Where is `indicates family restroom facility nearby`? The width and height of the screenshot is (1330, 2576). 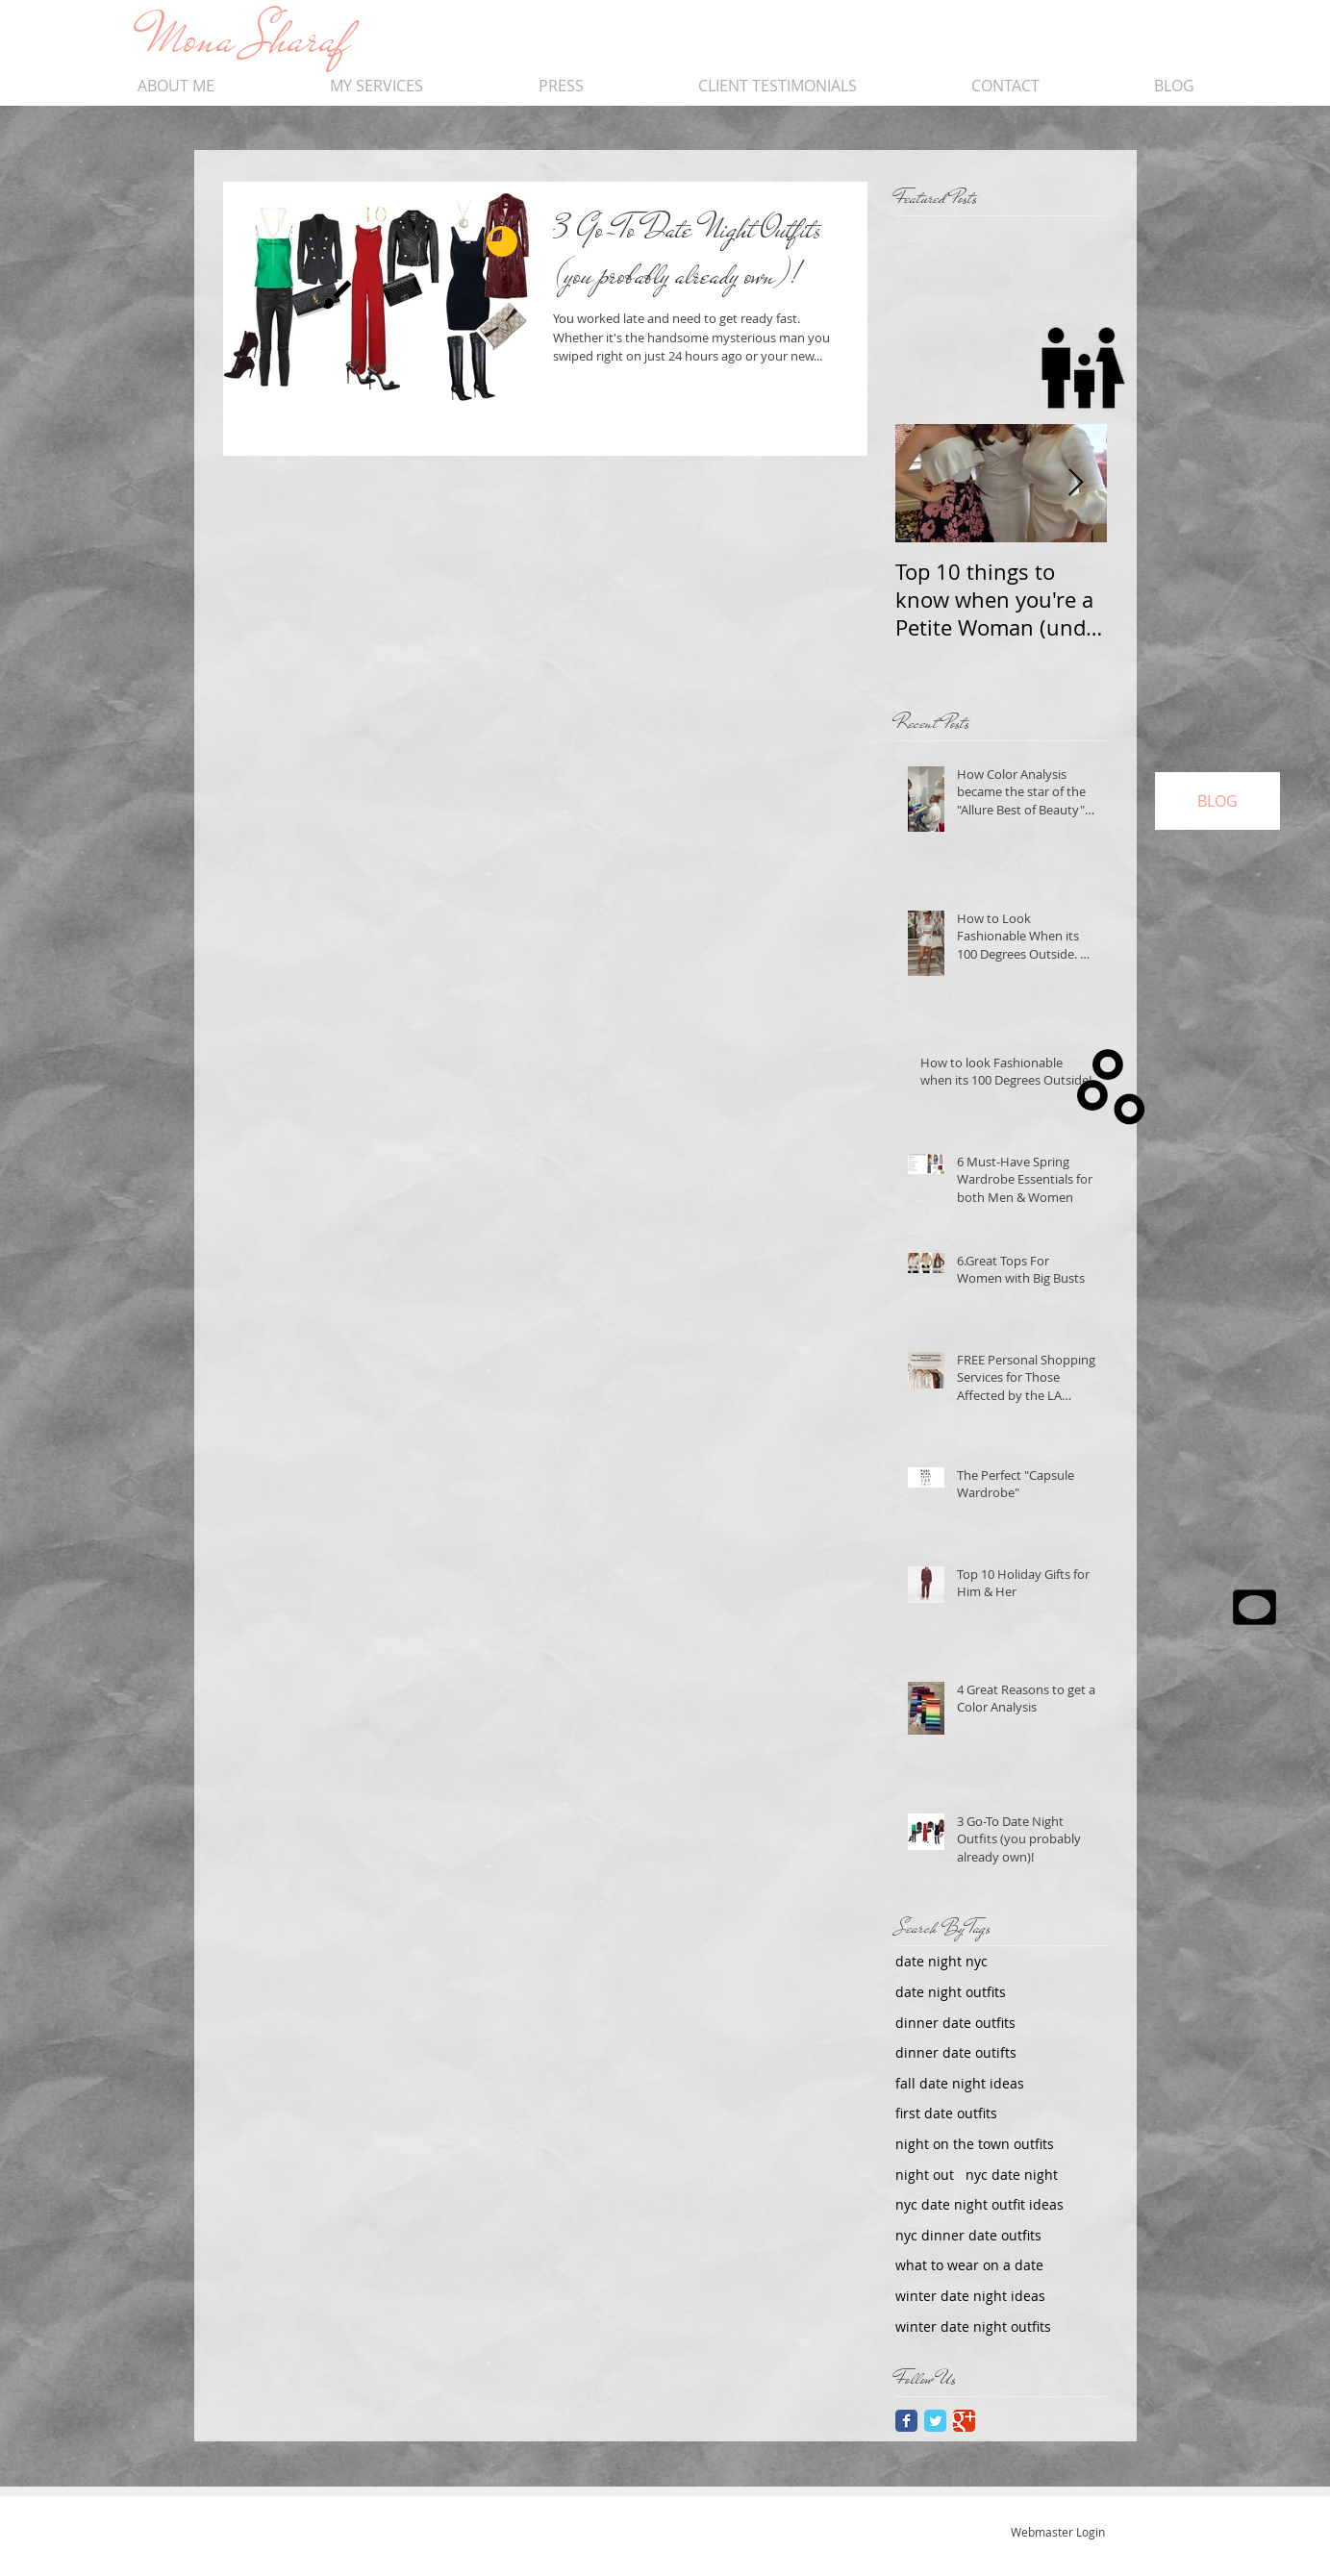 indicates family restroom facility nearby is located at coordinates (1082, 367).